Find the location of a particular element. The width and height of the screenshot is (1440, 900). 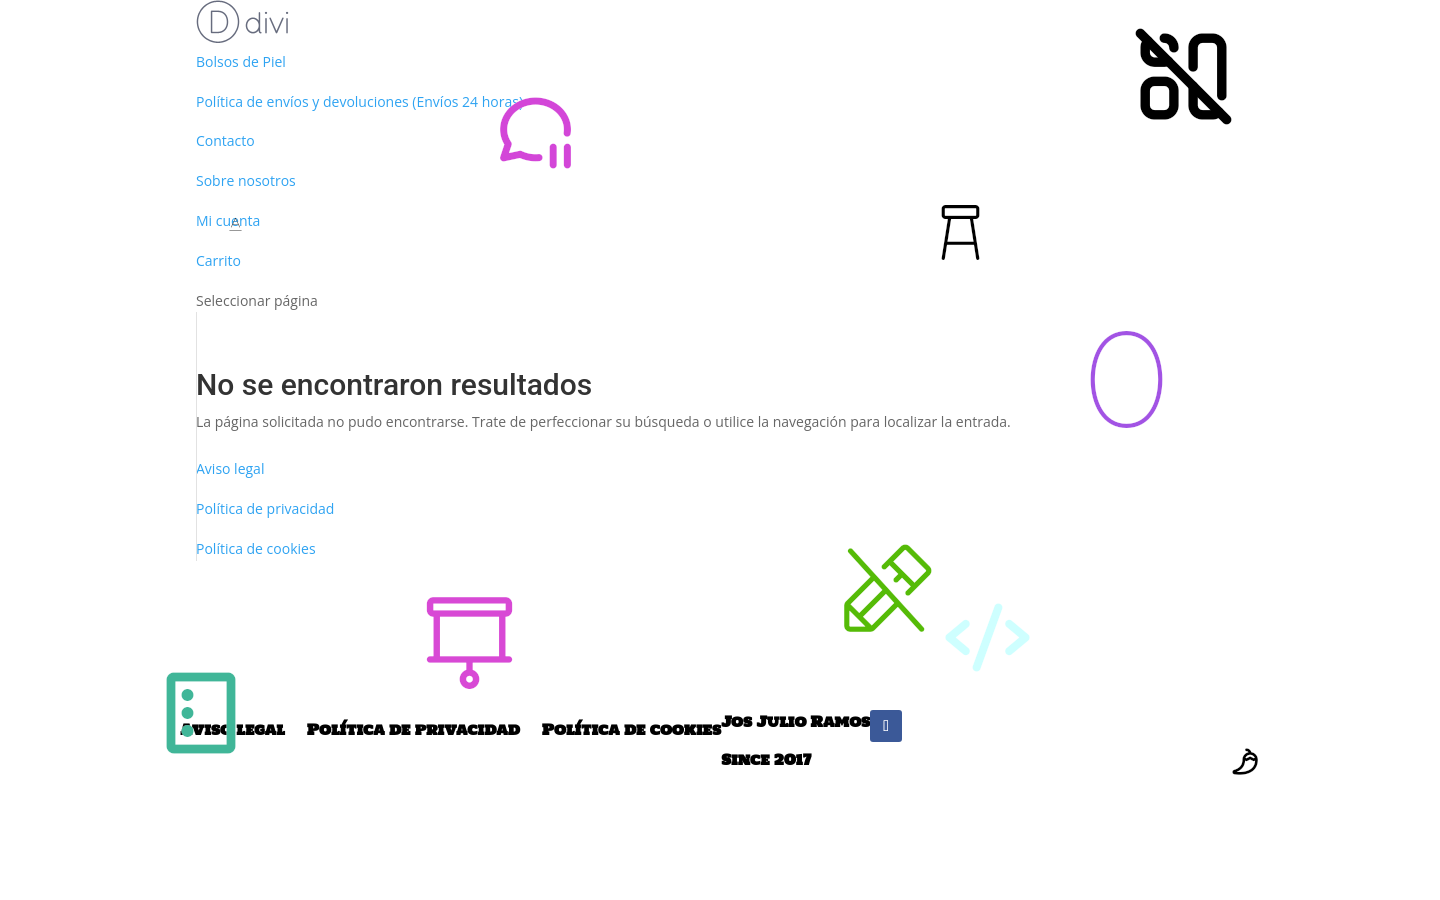

represents the number zero in a numeric input or display is located at coordinates (1126, 379).